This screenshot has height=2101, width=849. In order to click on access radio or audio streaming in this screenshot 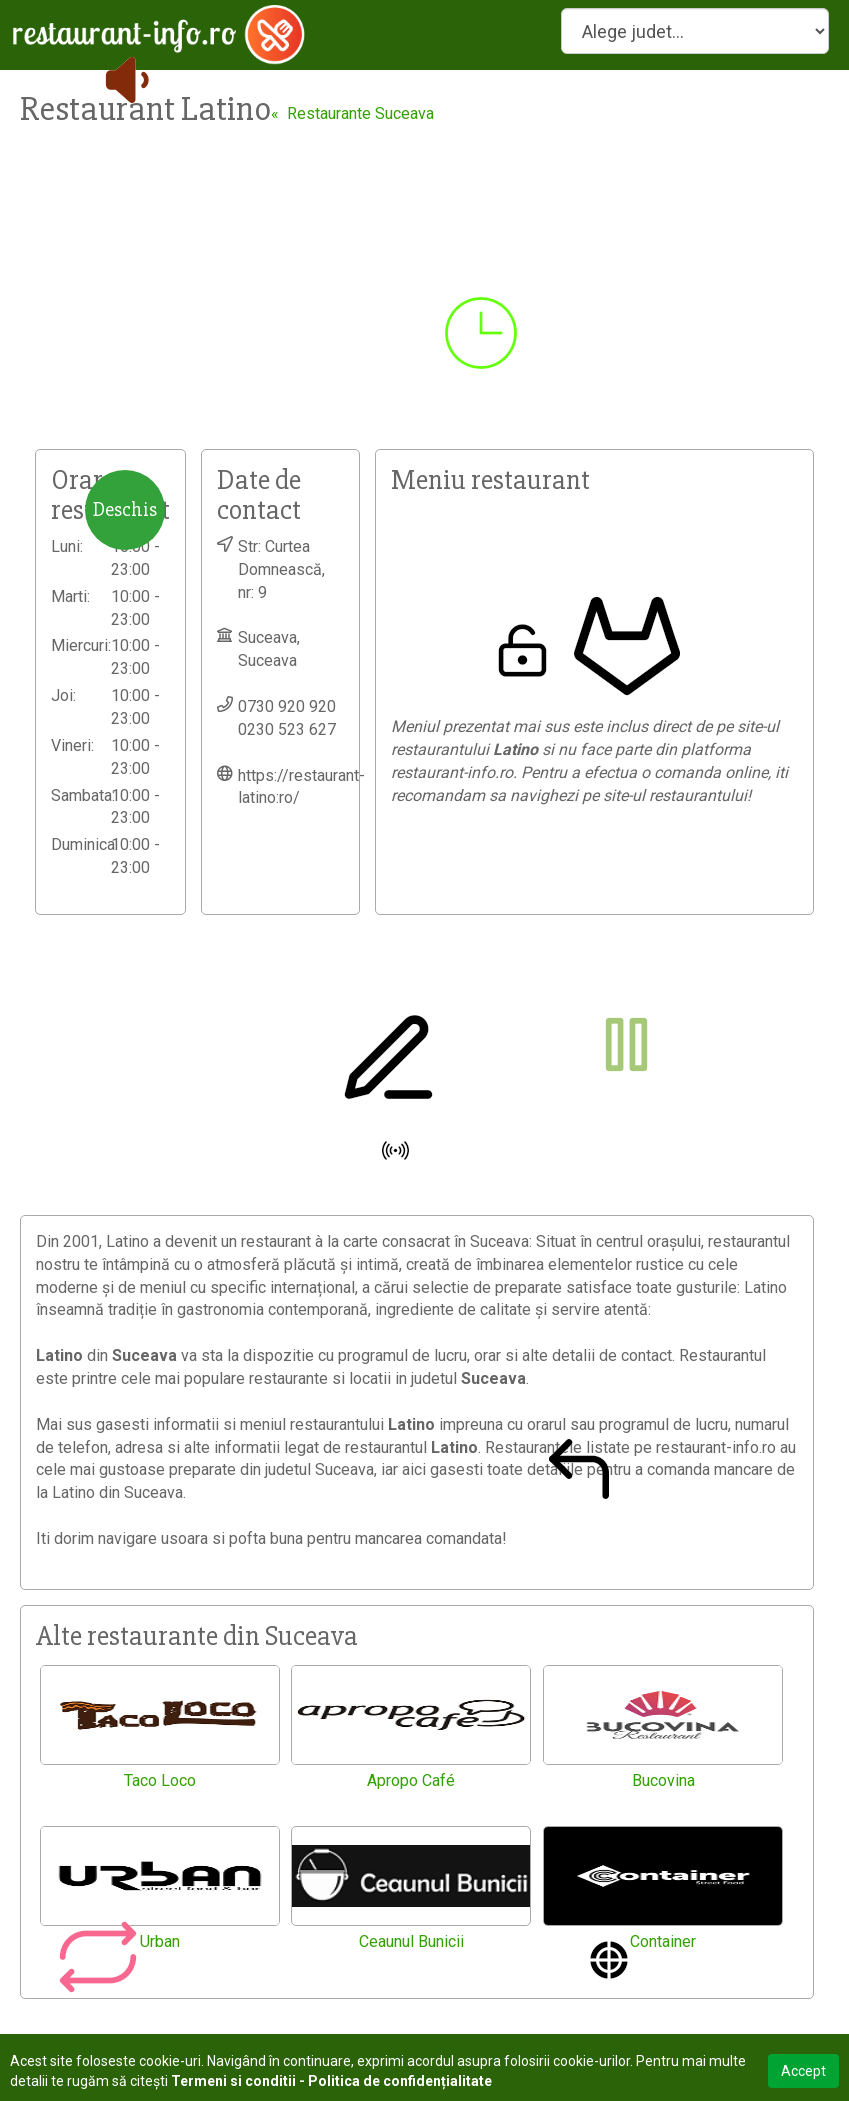, I will do `click(395, 1150)`.